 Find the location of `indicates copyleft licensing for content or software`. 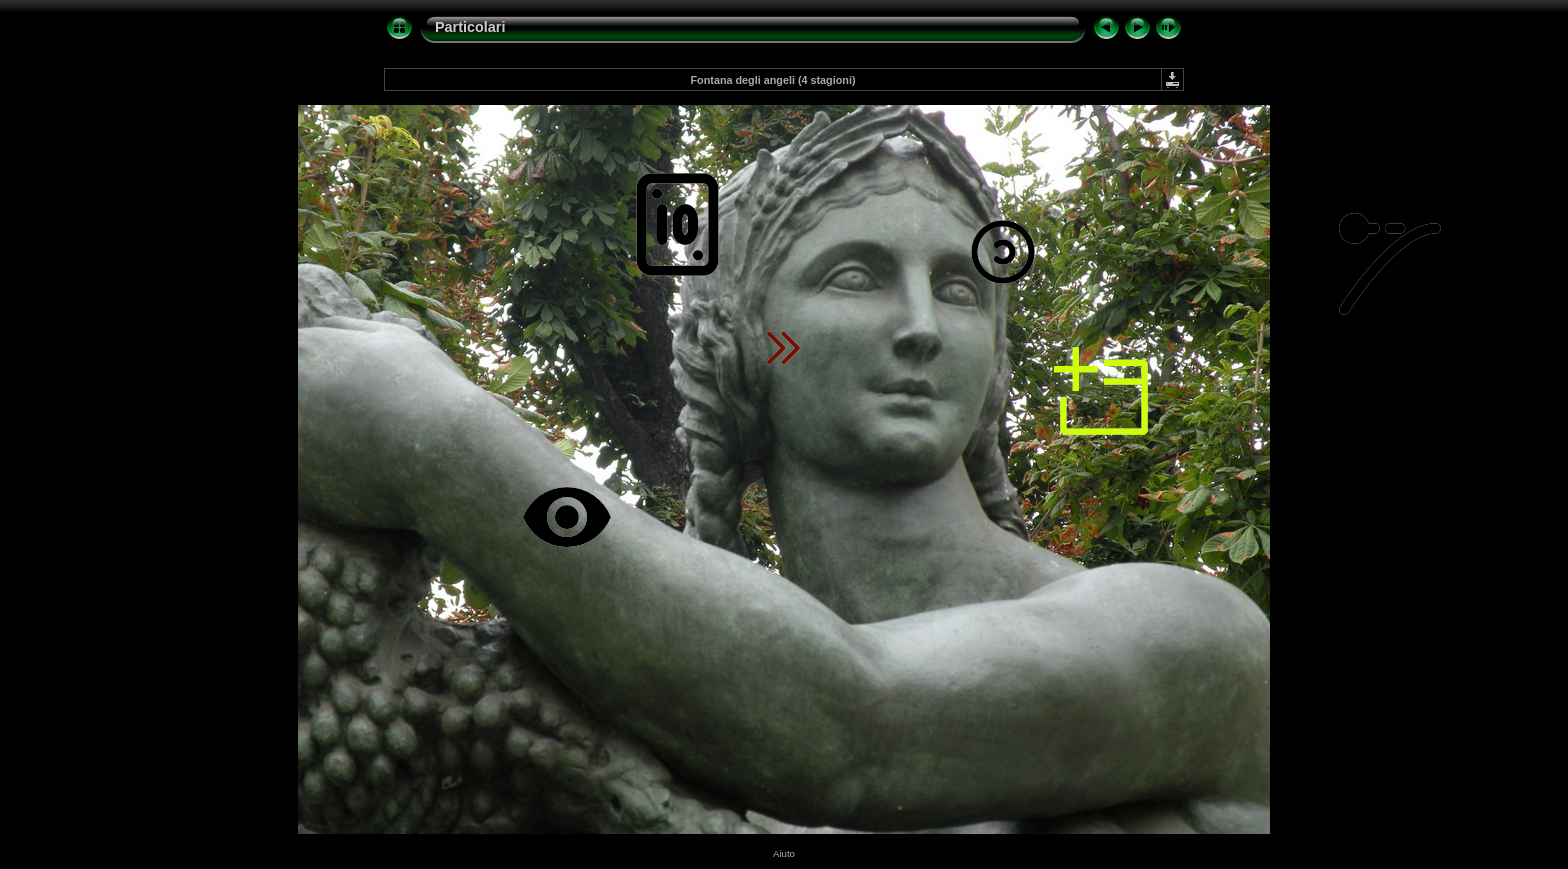

indicates copyleft licensing for content or software is located at coordinates (1003, 252).